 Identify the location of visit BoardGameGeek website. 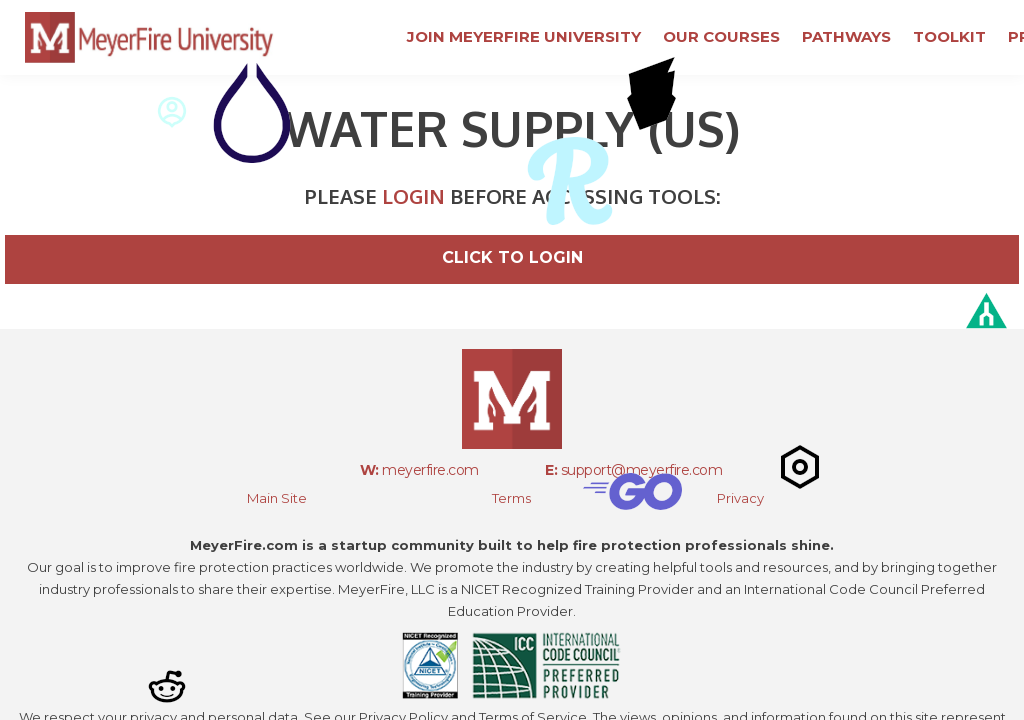
(651, 93).